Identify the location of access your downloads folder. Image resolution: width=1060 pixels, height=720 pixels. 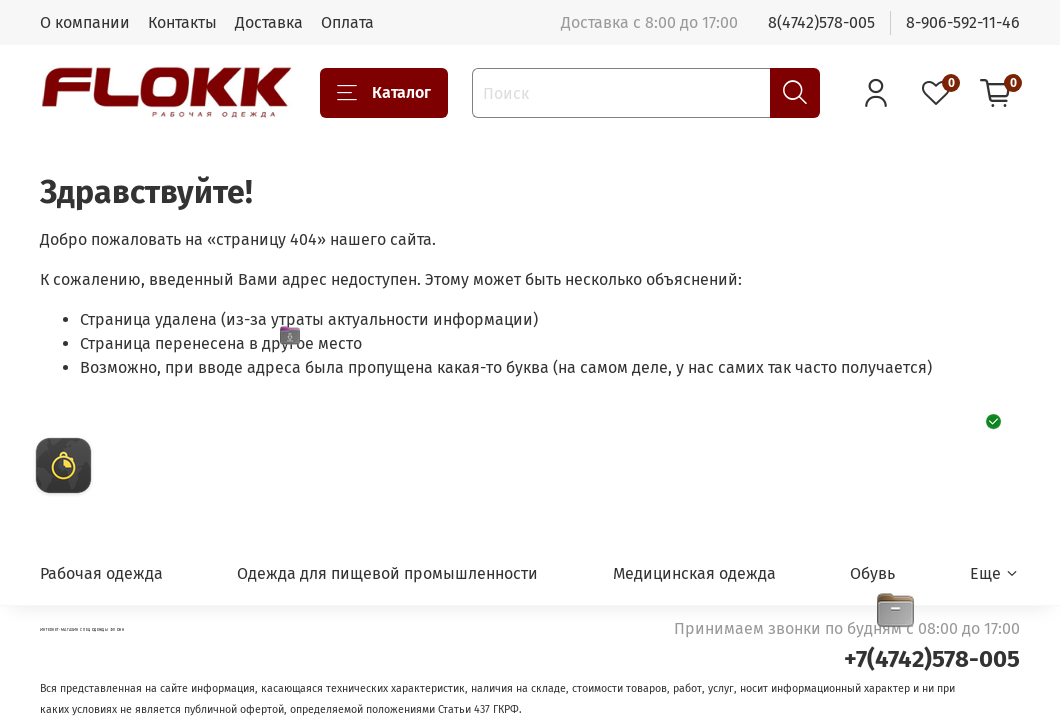
(290, 335).